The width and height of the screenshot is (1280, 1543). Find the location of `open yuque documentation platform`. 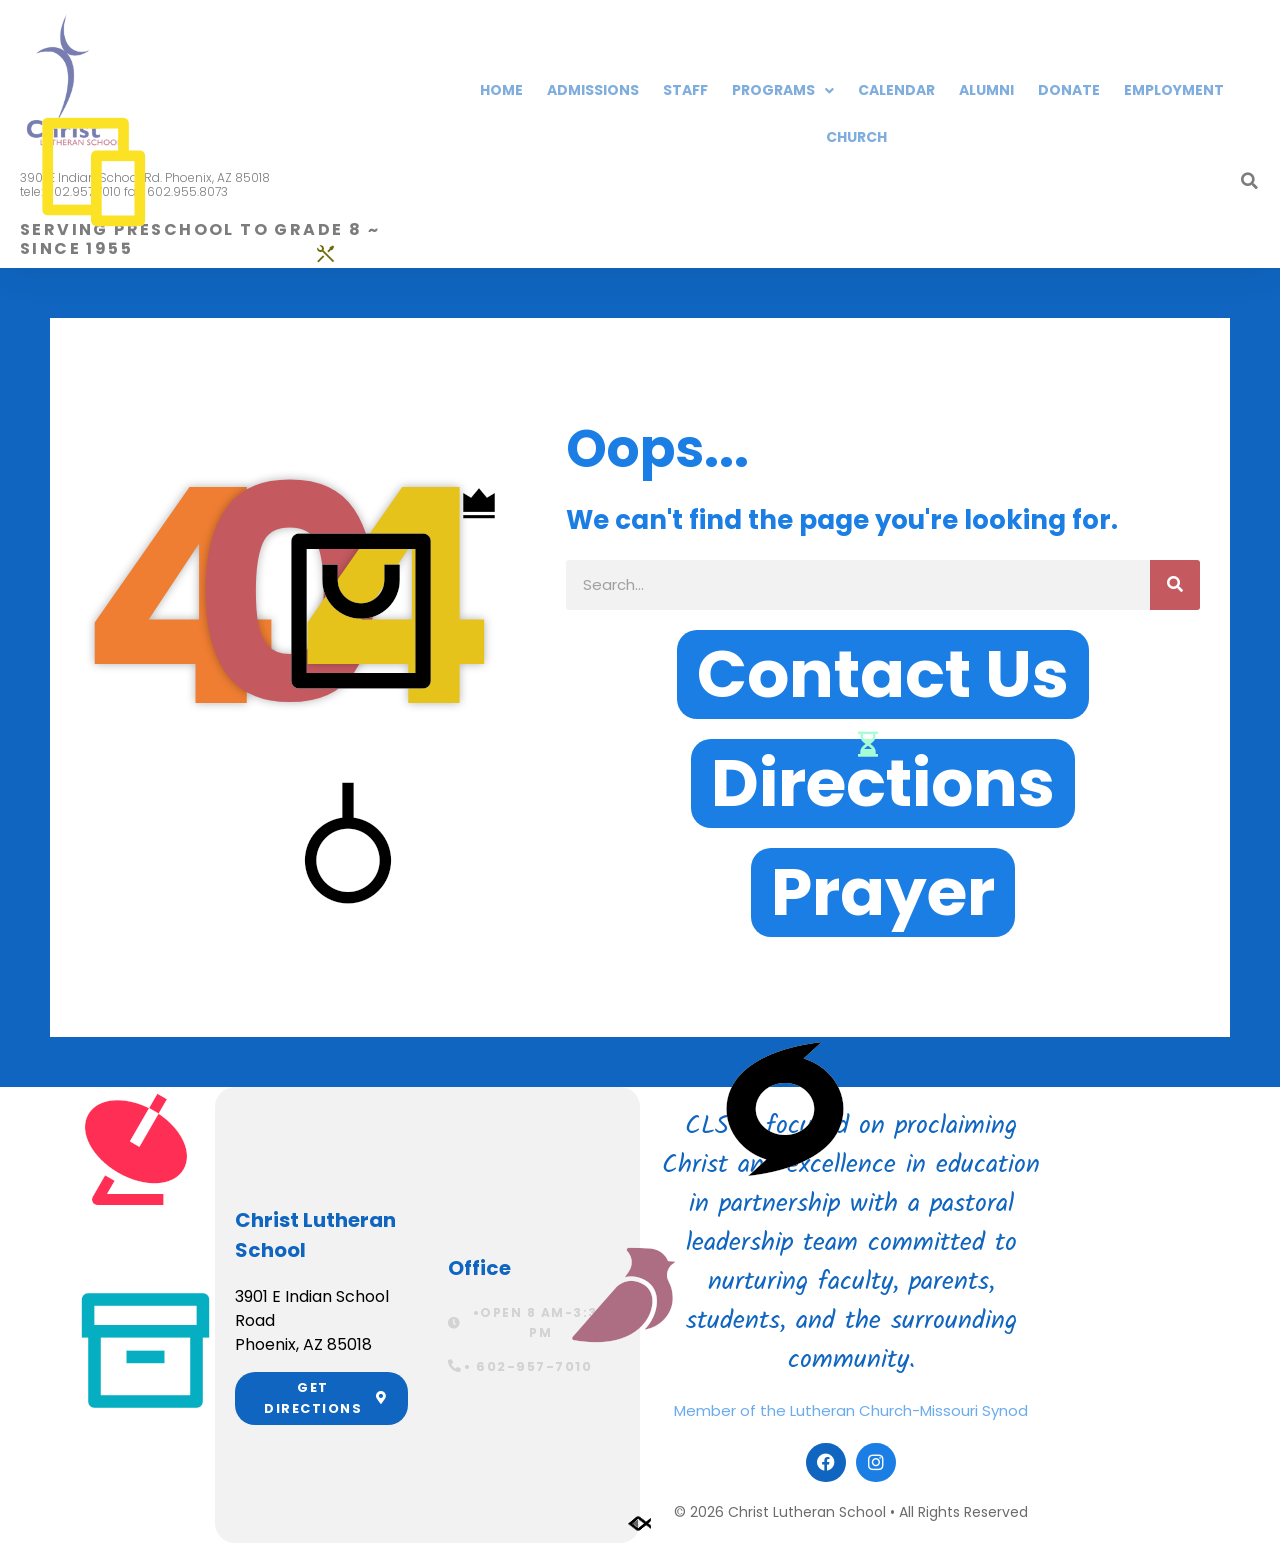

open yuque documentation platform is located at coordinates (623, 1292).